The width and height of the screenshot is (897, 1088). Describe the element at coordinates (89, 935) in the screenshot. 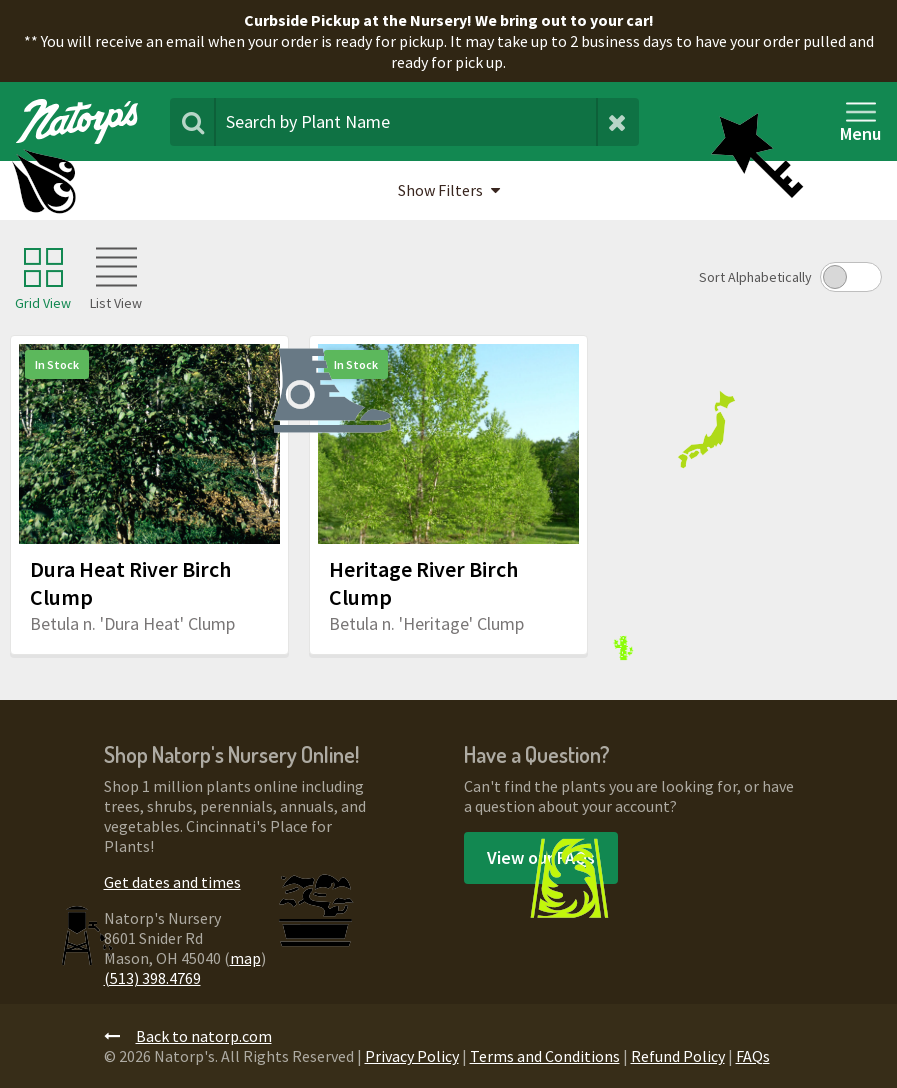

I see `view water storage levels` at that location.